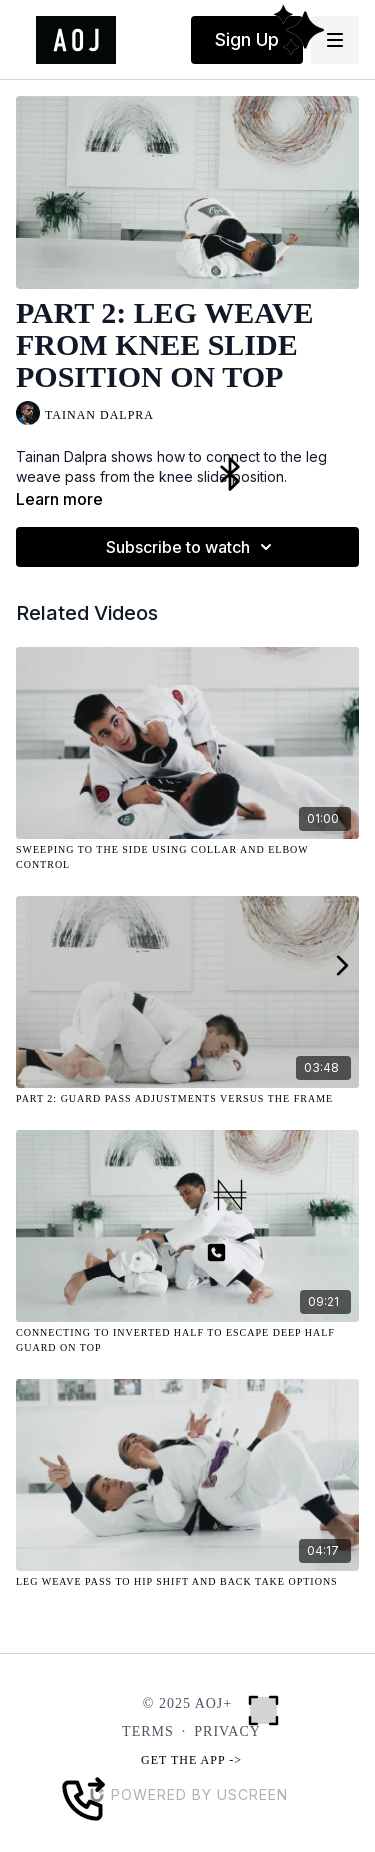  What do you see at coordinates (230, 474) in the screenshot?
I see `toggle bluetooth connectivity on or off` at bounding box center [230, 474].